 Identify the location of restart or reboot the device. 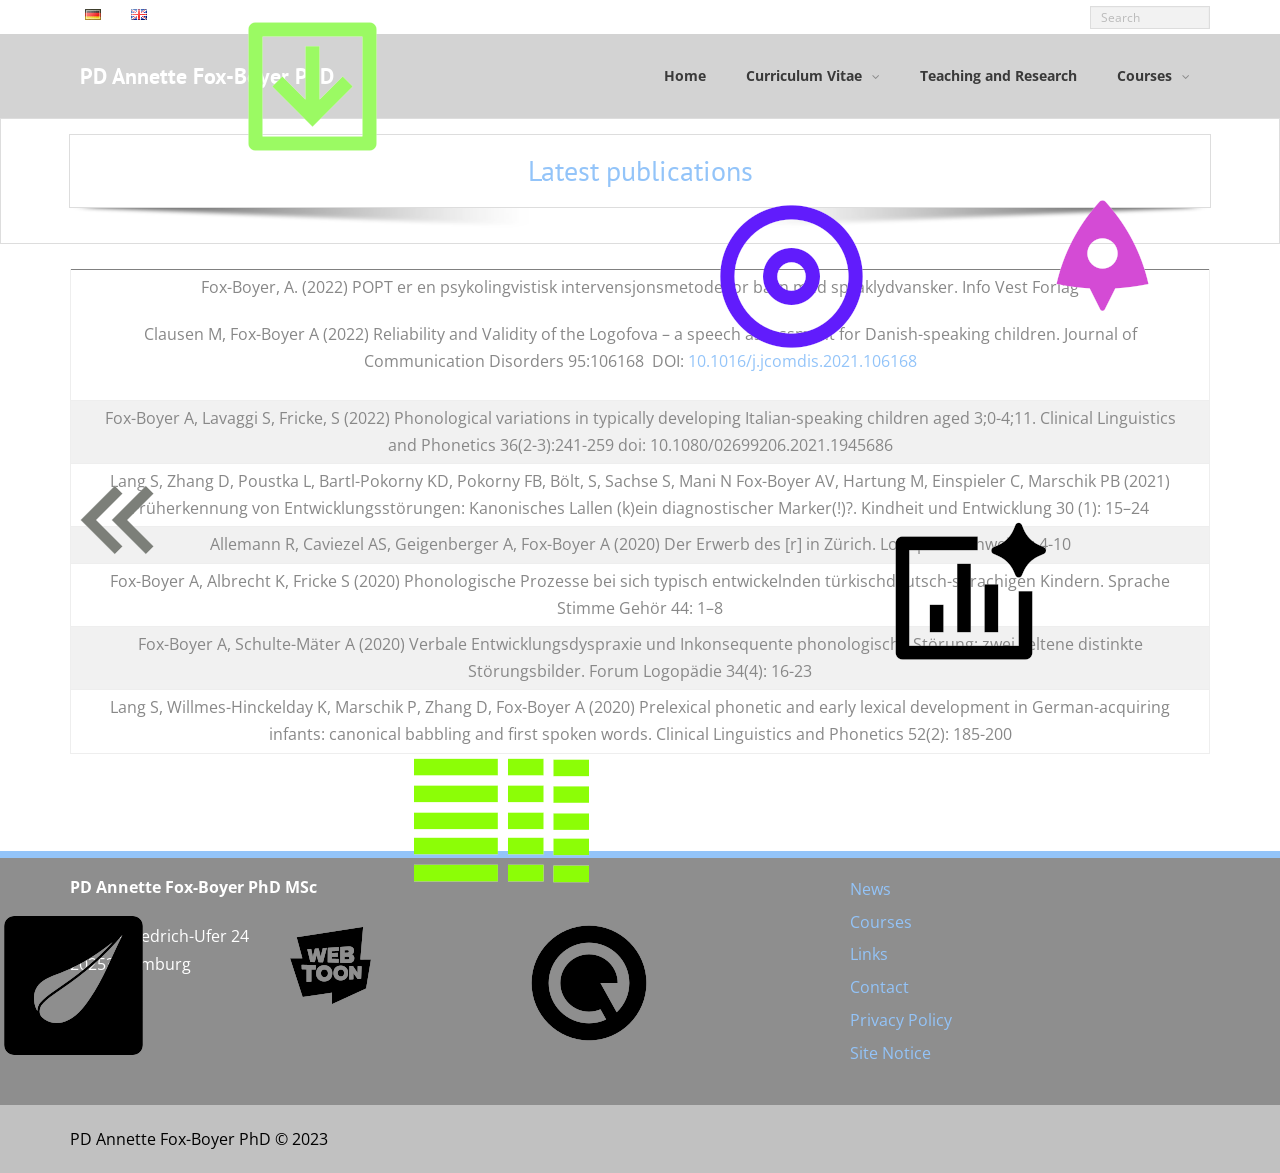
(589, 983).